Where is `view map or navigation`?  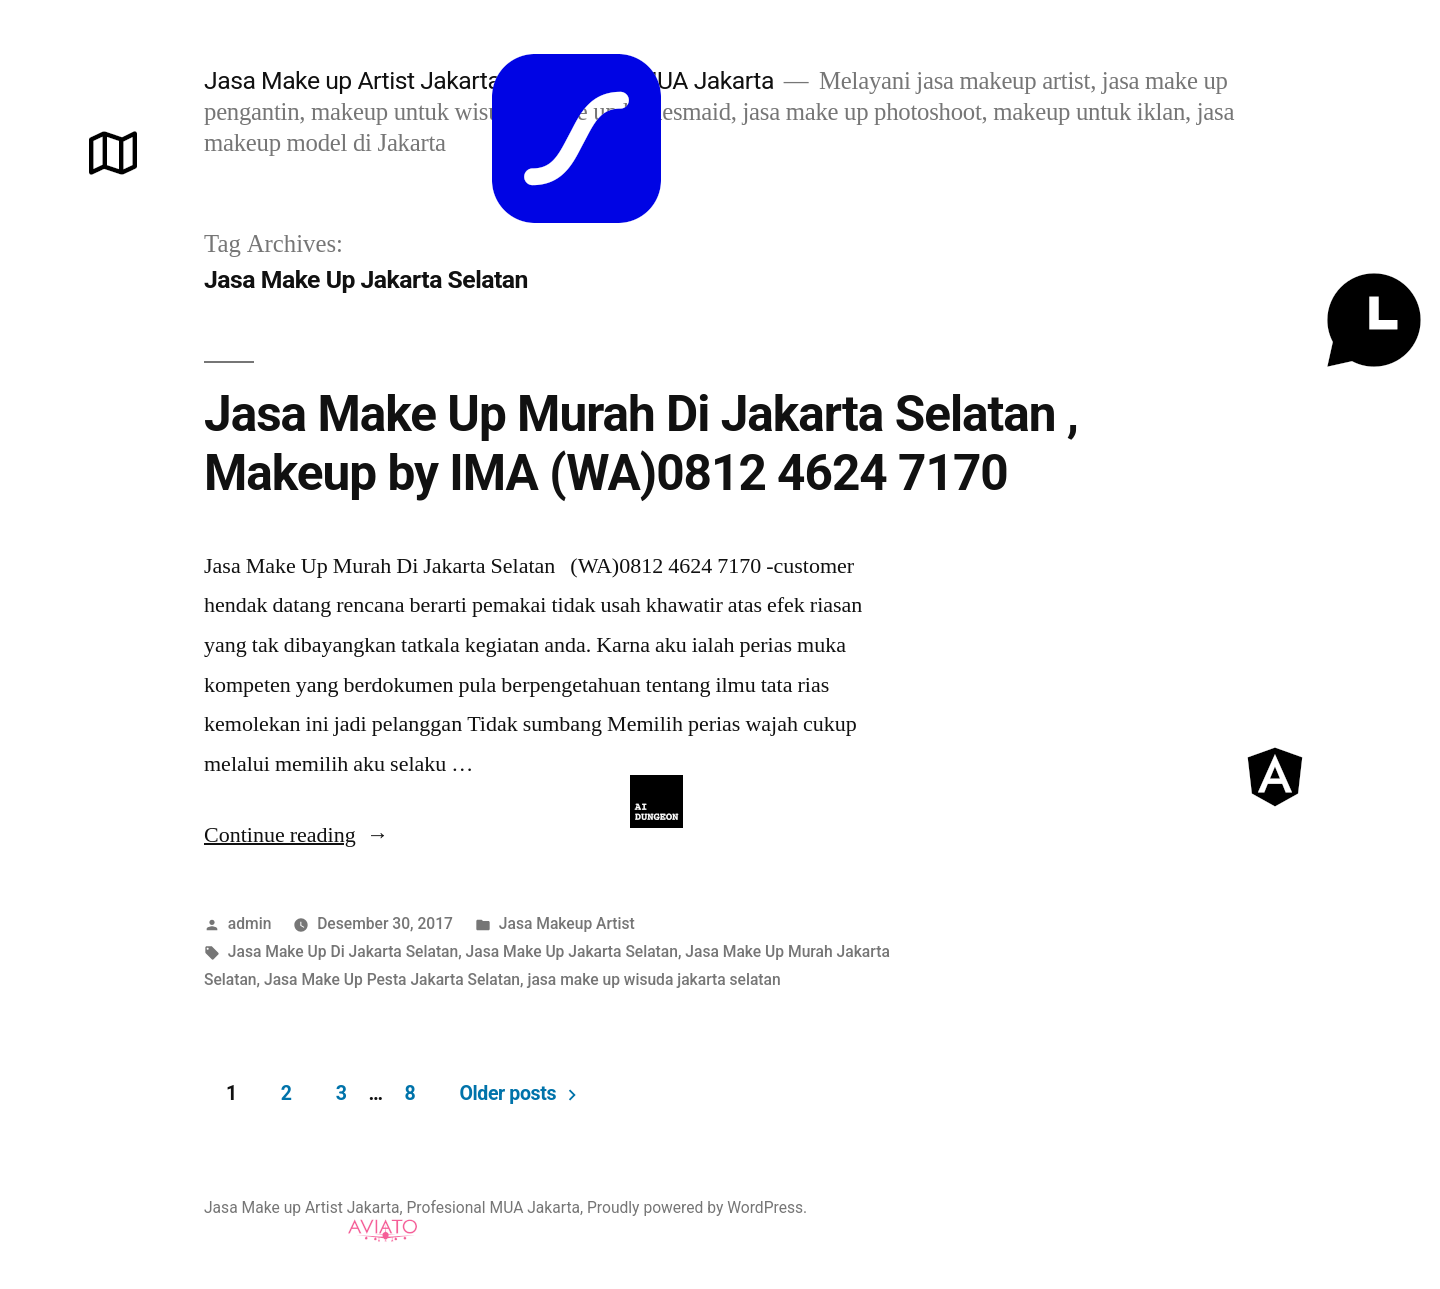
view map or navigation is located at coordinates (113, 153).